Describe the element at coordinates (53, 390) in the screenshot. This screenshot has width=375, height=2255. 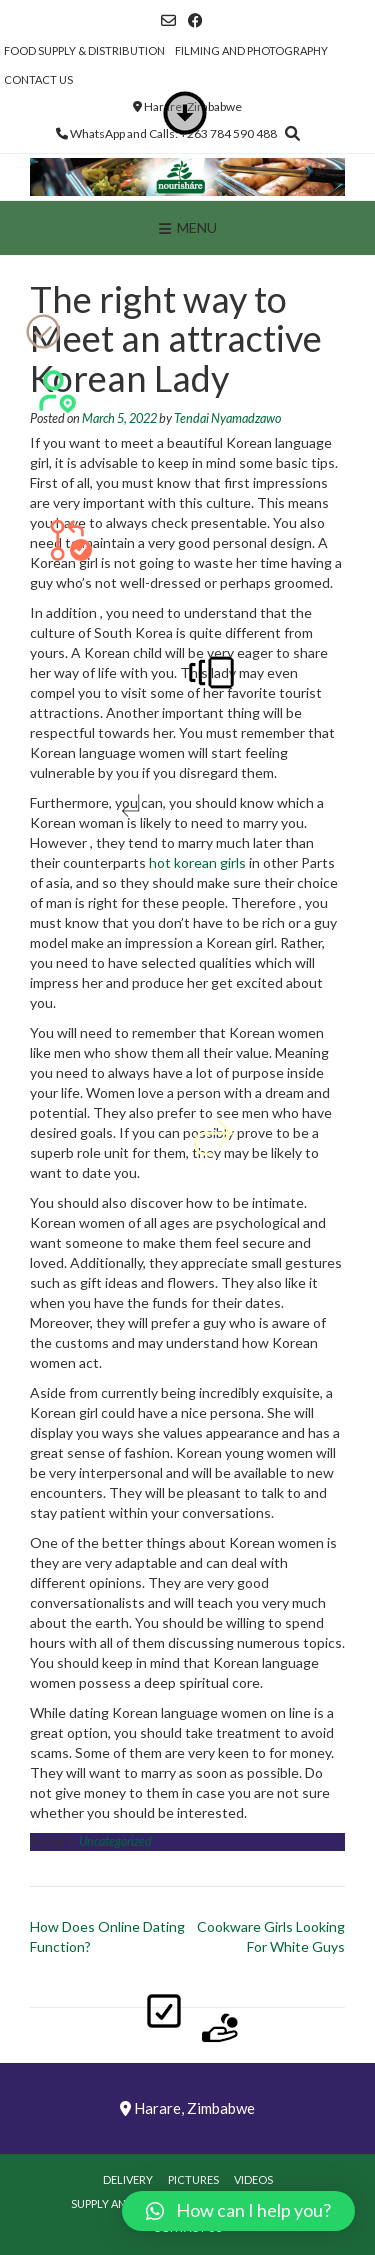
I see `view user's location on map` at that location.